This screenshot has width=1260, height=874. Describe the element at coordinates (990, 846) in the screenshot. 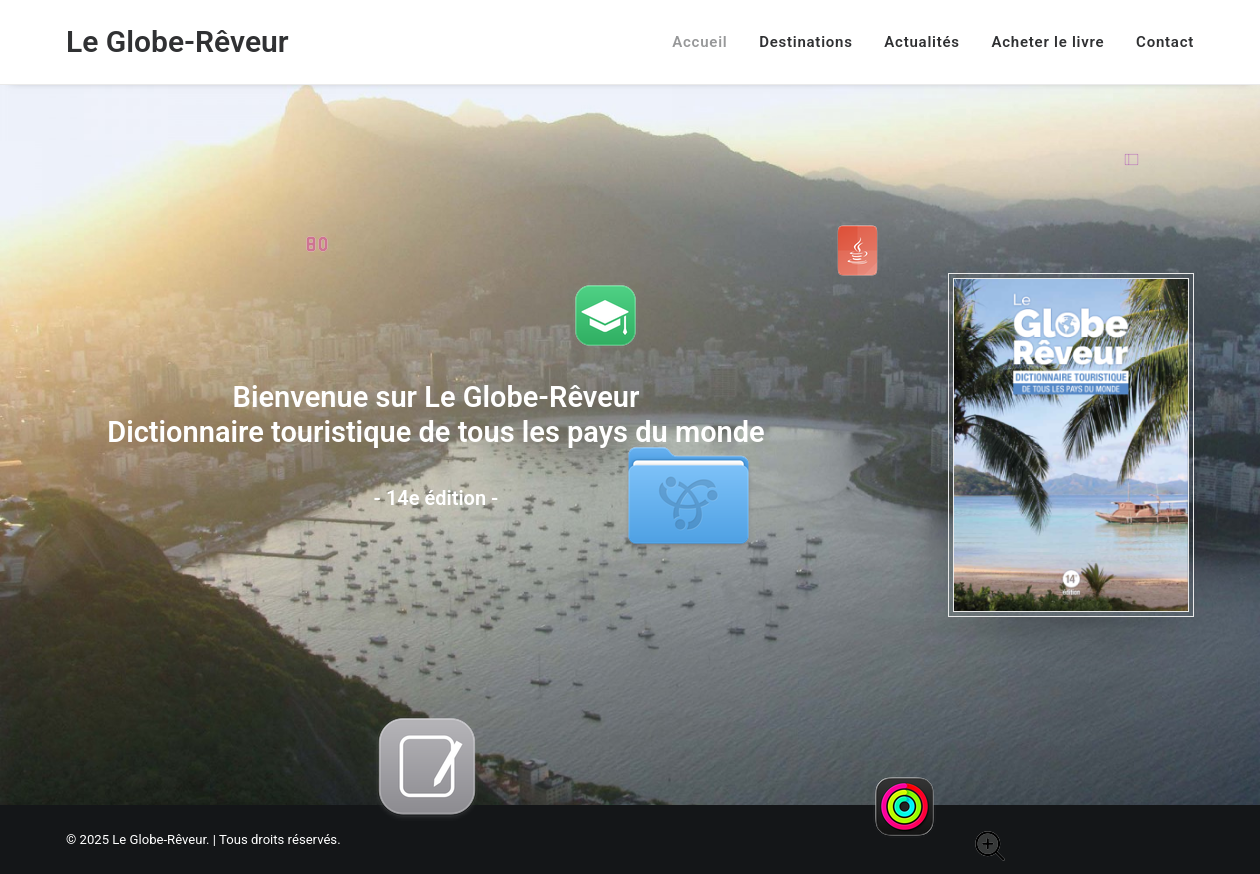

I see `zoom in on content` at that location.